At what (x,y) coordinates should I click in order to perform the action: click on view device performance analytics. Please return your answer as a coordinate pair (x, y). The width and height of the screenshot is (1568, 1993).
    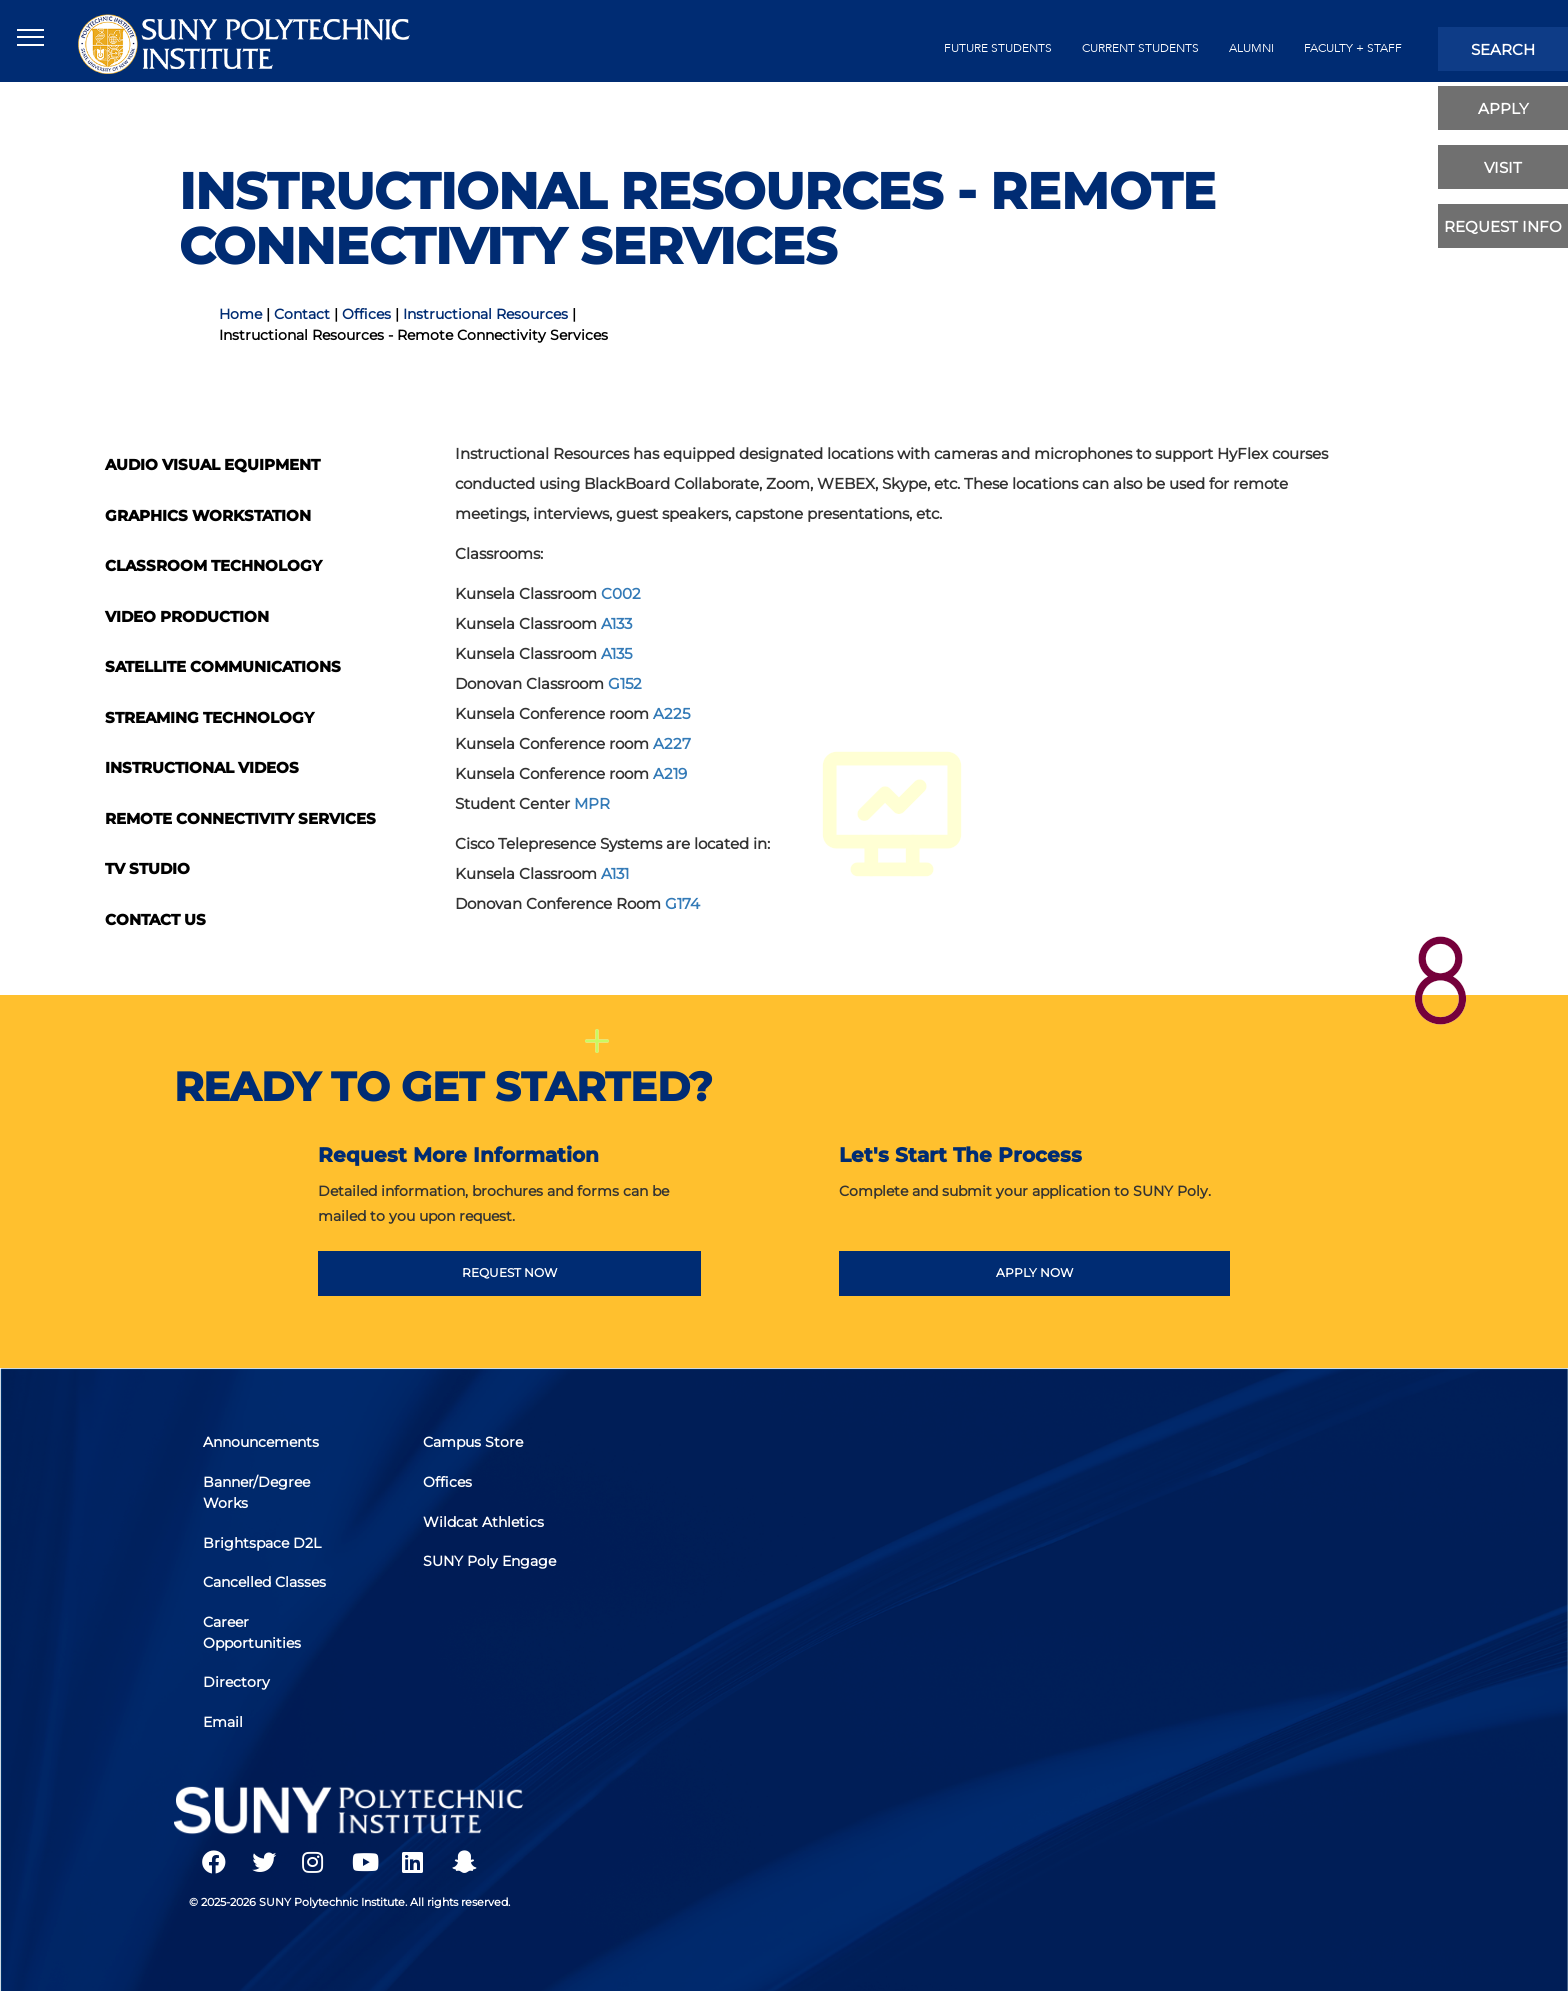
    Looking at the image, I should click on (892, 814).